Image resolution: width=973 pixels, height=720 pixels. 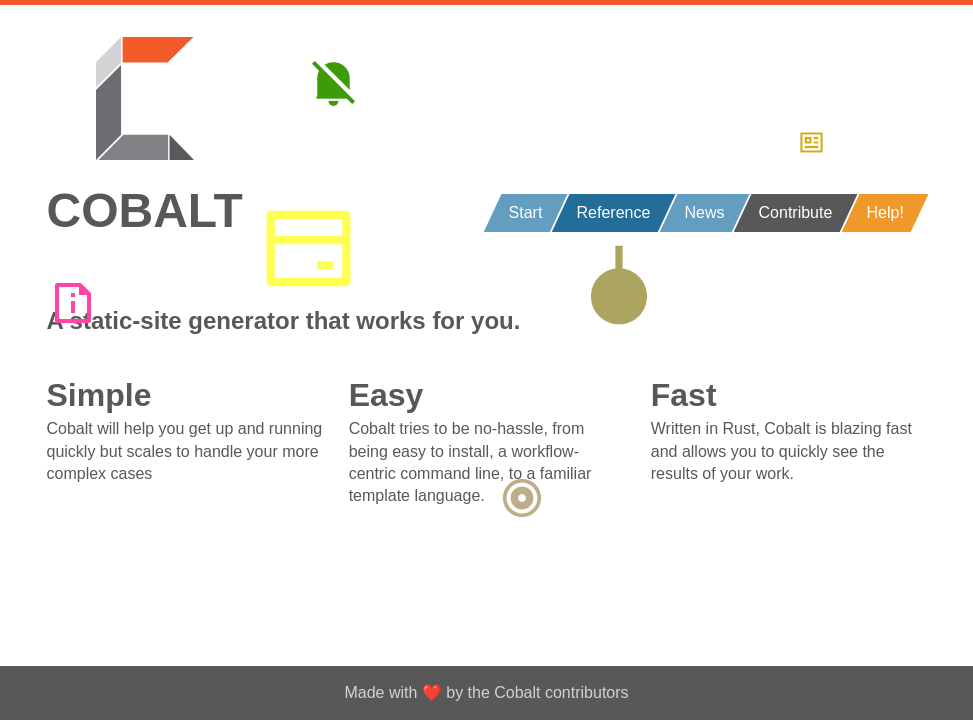 I want to click on view news articles, so click(x=811, y=142).